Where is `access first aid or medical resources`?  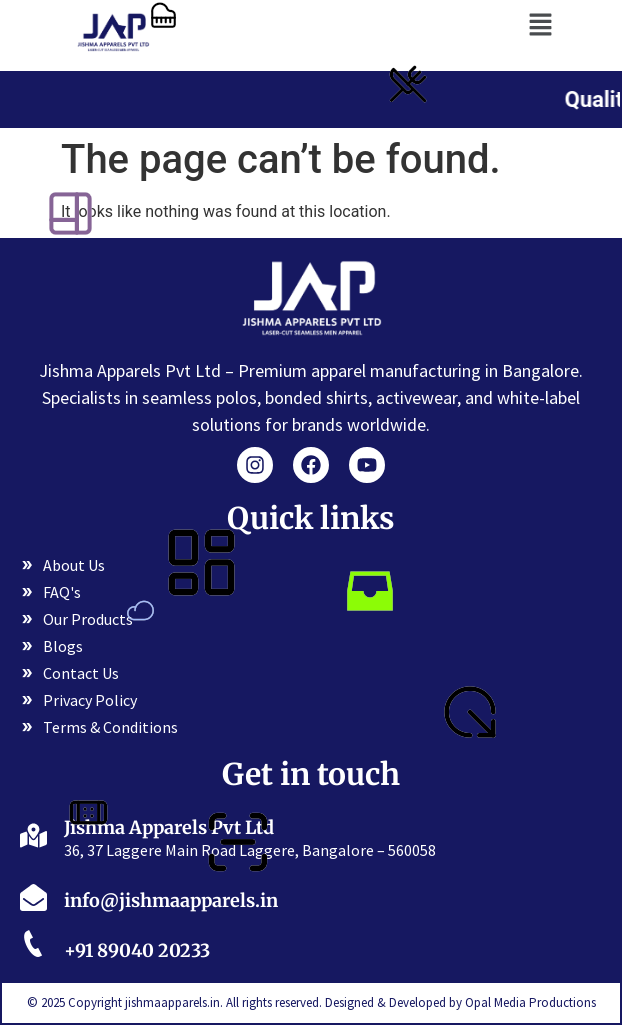
access first aid or medical resources is located at coordinates (88, 812).